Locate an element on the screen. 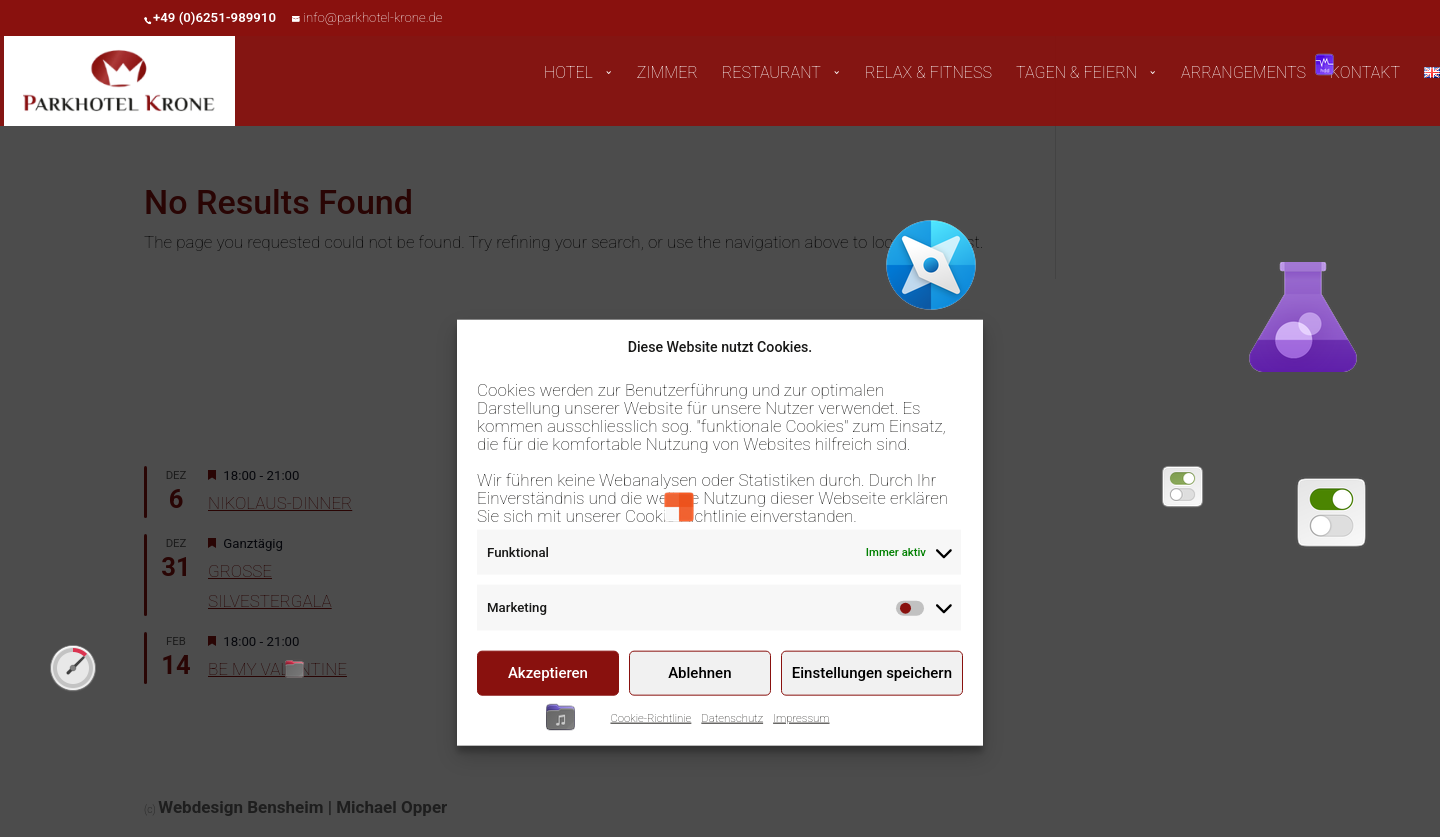 This screenshot has width=1440, height=837. virtualbox hard disk drive file is located at coordinates (1324, 64).